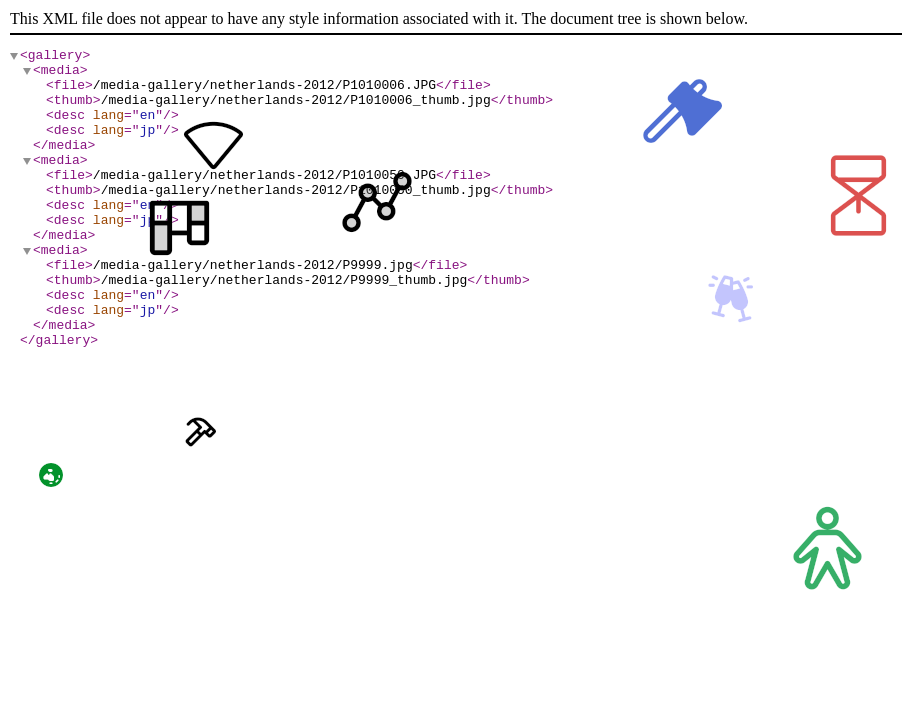  Describe the element at coordinates (731, 298) in the screenshot. I see `celebrate an achievement or milestone` at that location.